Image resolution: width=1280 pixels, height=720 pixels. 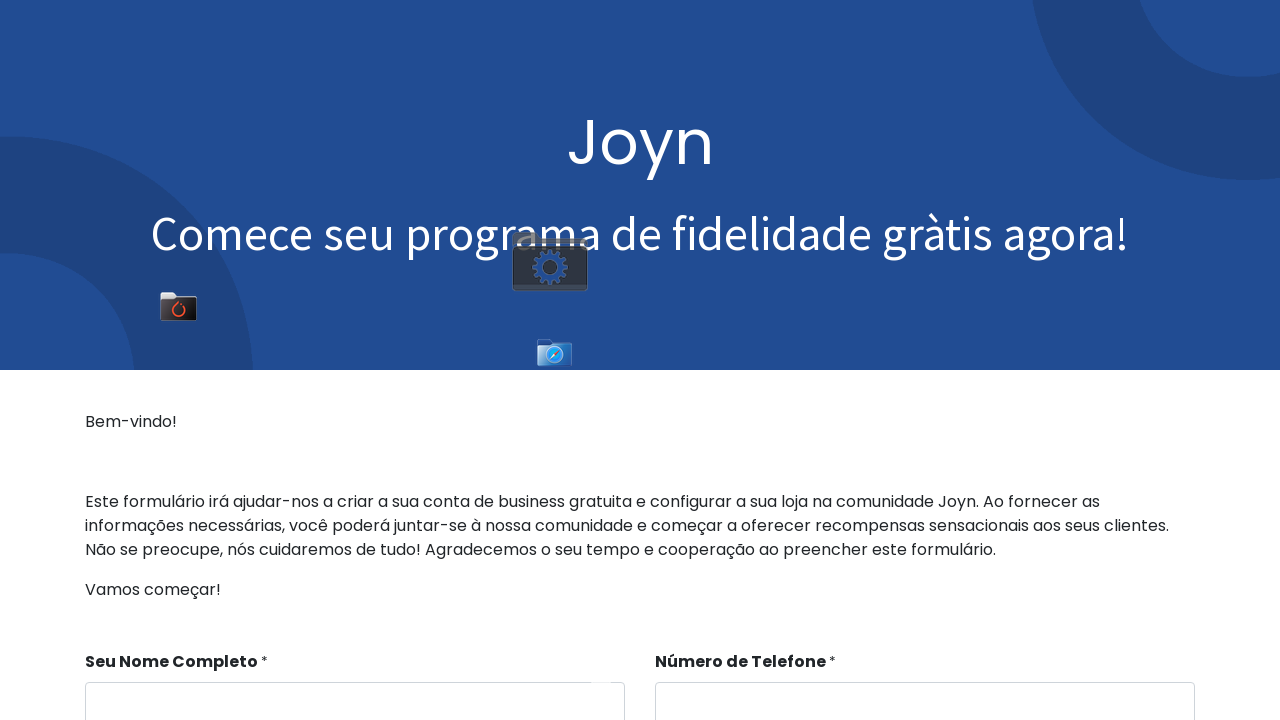 I want to click on open pytorch project folder, so click(x=178, y=307).